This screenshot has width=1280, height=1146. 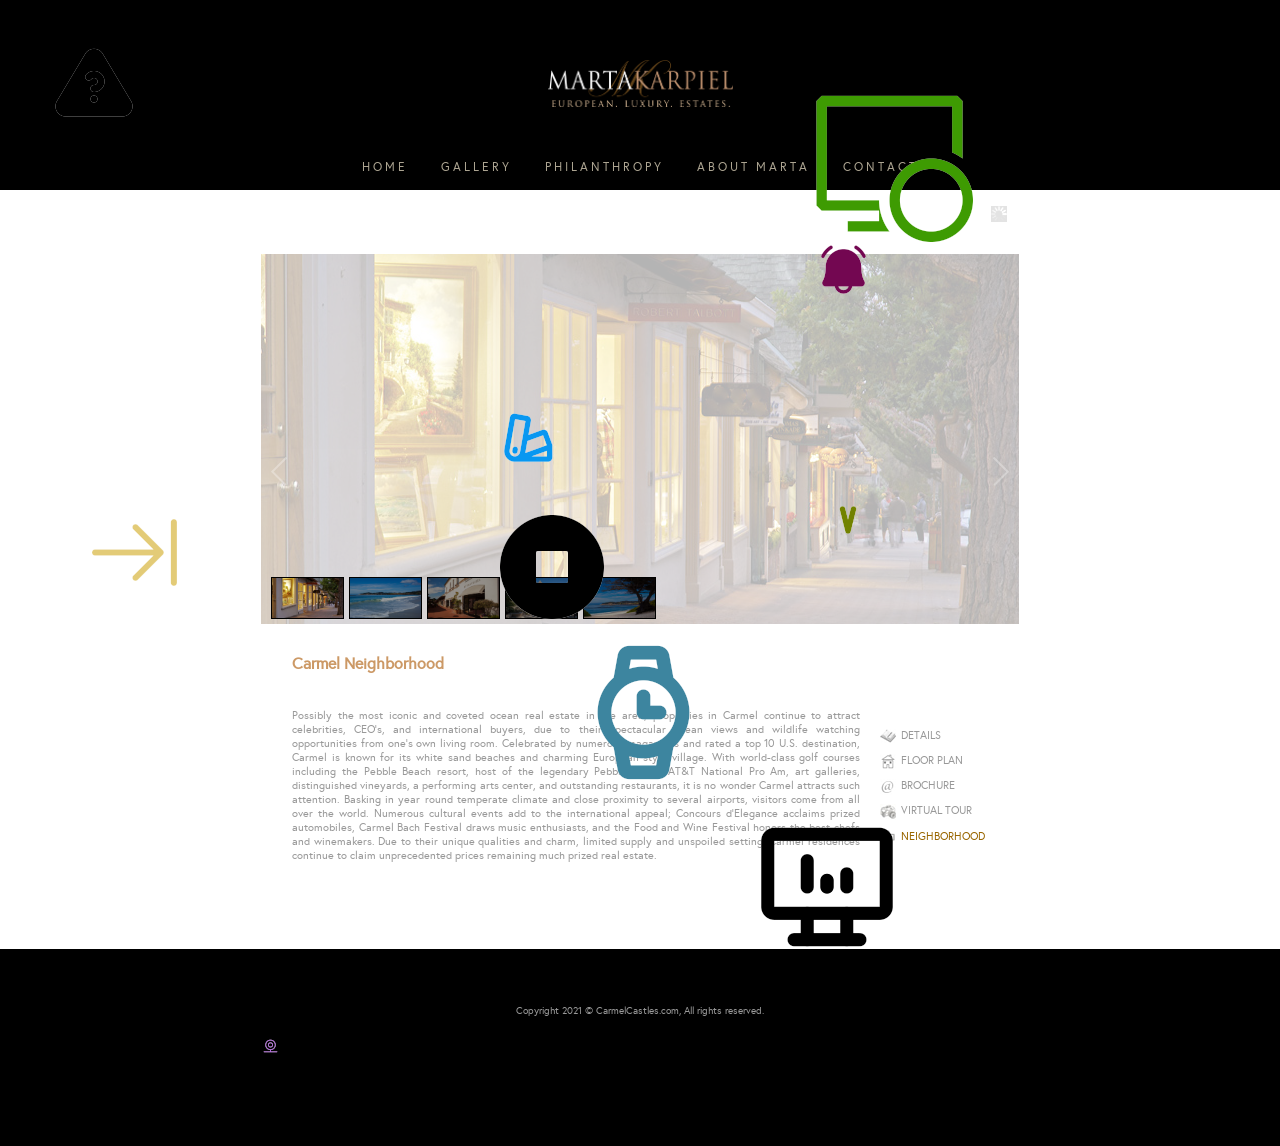 What do you see at coordinates (526, 439) in the screenshot?
I see `open color palette or theme options` at bounding box center [526, 439].